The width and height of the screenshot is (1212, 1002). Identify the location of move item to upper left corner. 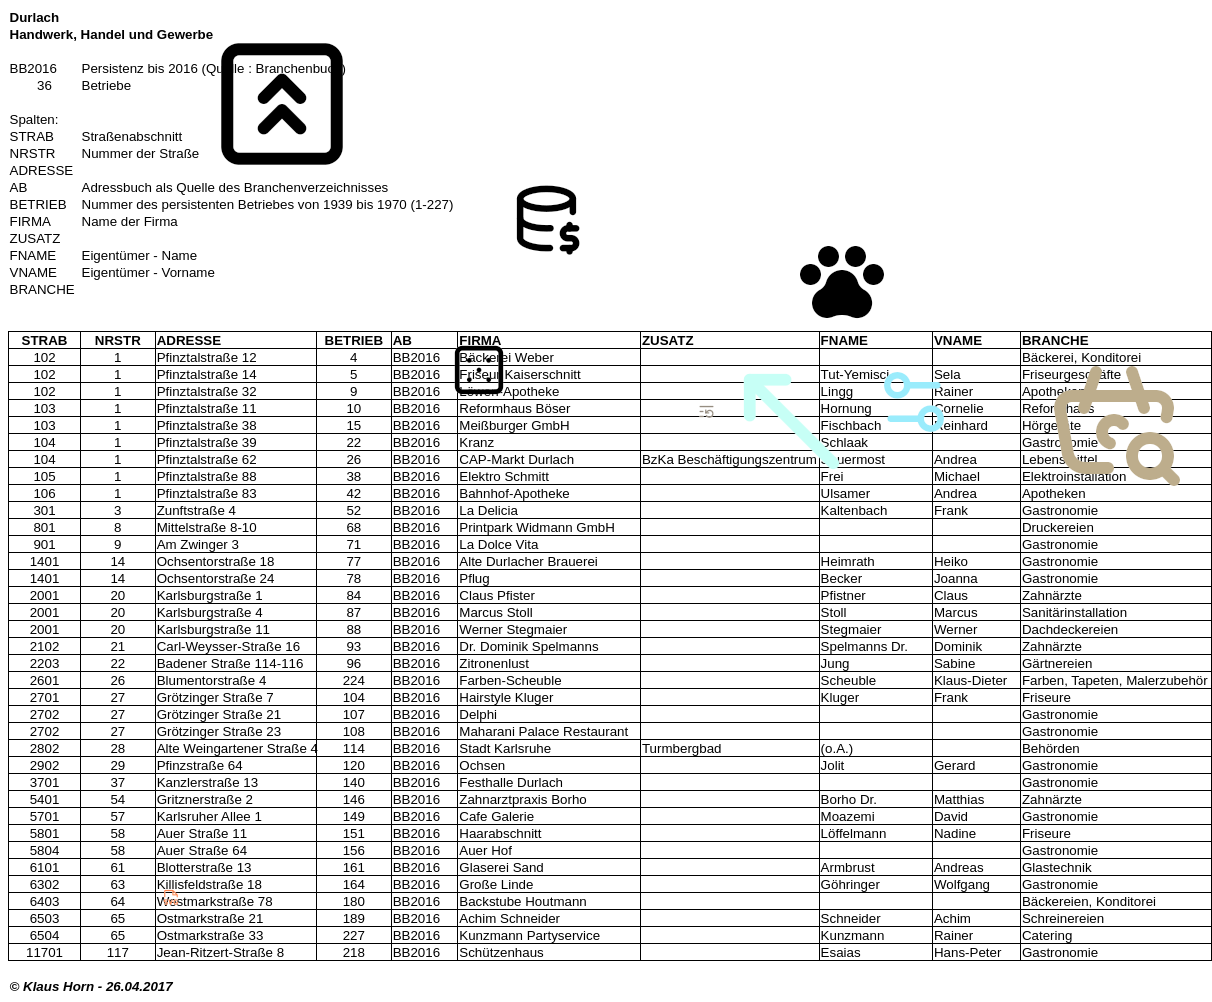
(791, 421).